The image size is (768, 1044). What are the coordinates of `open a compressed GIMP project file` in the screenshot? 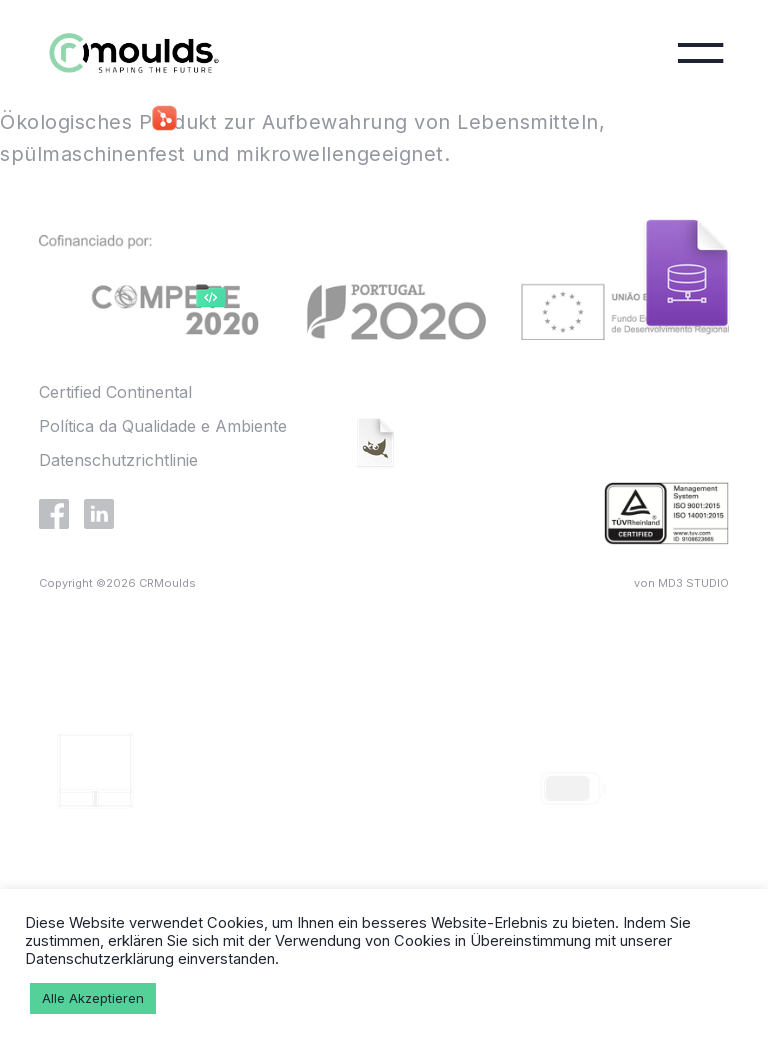 It's located at (375, 443).